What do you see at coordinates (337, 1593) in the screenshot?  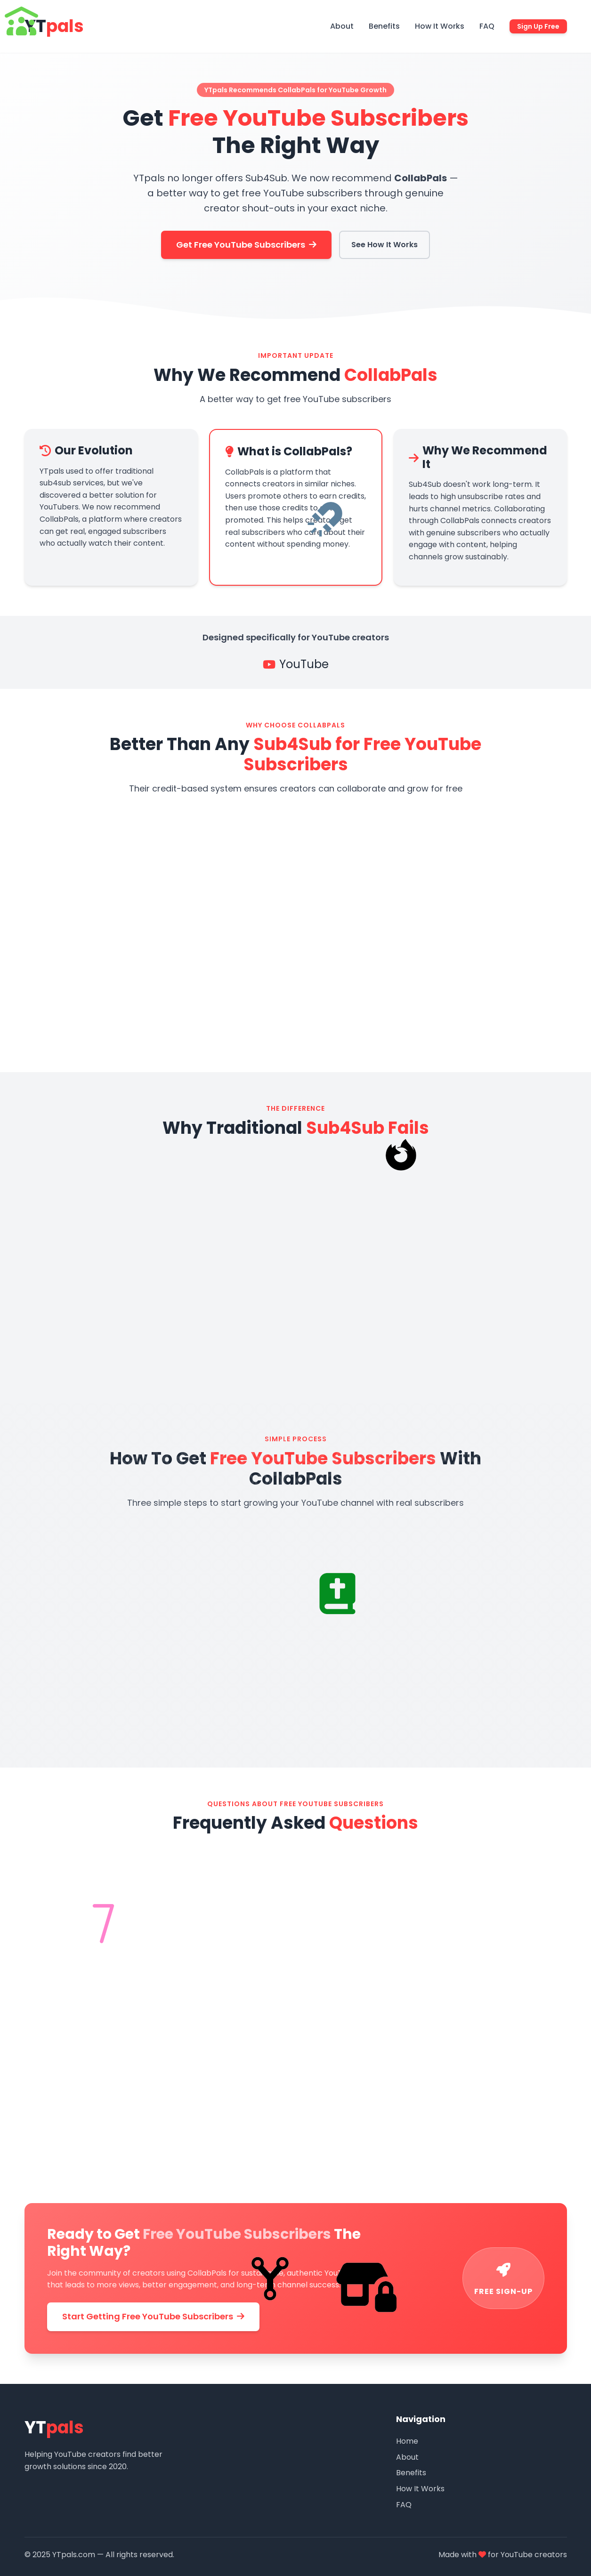 I see `access religious texts or scripture` at bounding box center [337, 1593].